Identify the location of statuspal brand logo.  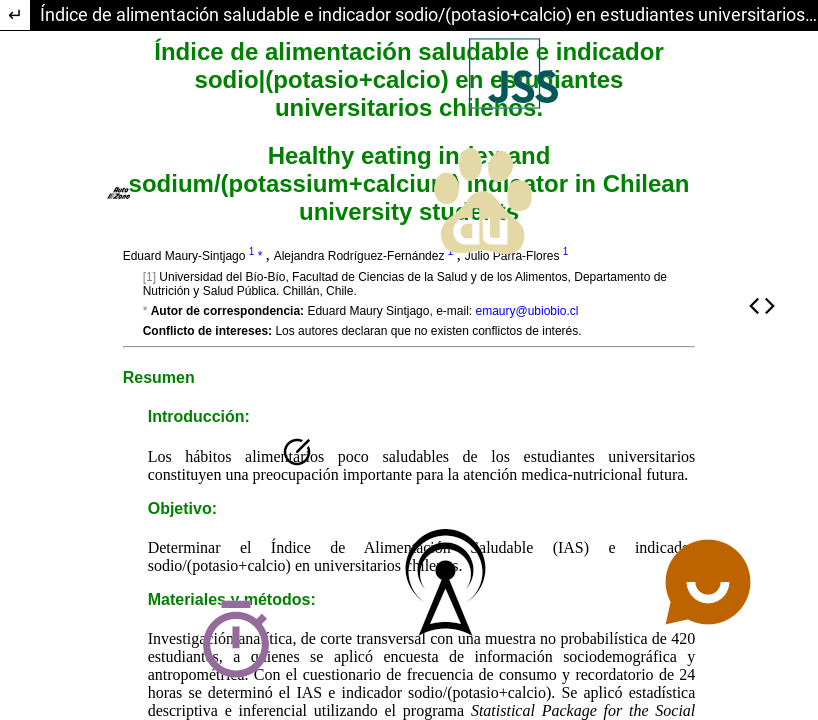
(445, 582).